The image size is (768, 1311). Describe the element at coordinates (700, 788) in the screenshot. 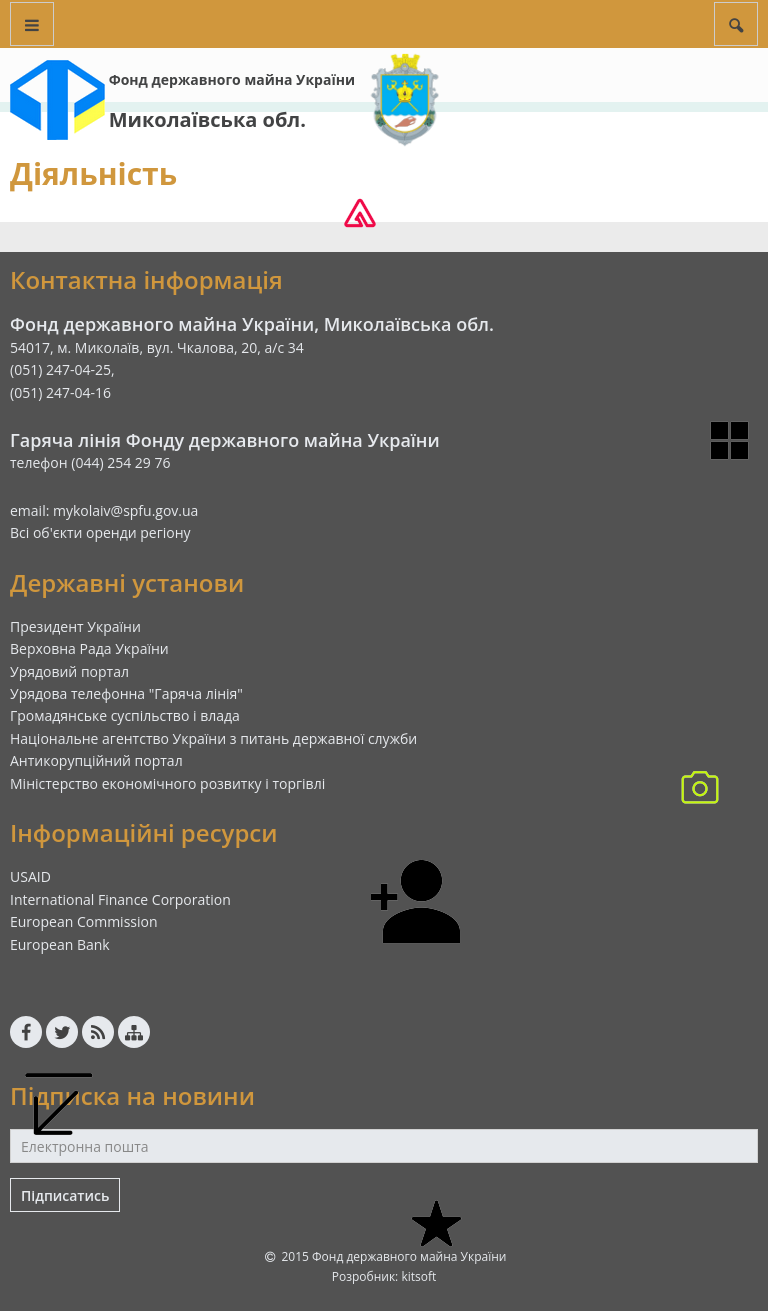

I see `take a photo` at that location.